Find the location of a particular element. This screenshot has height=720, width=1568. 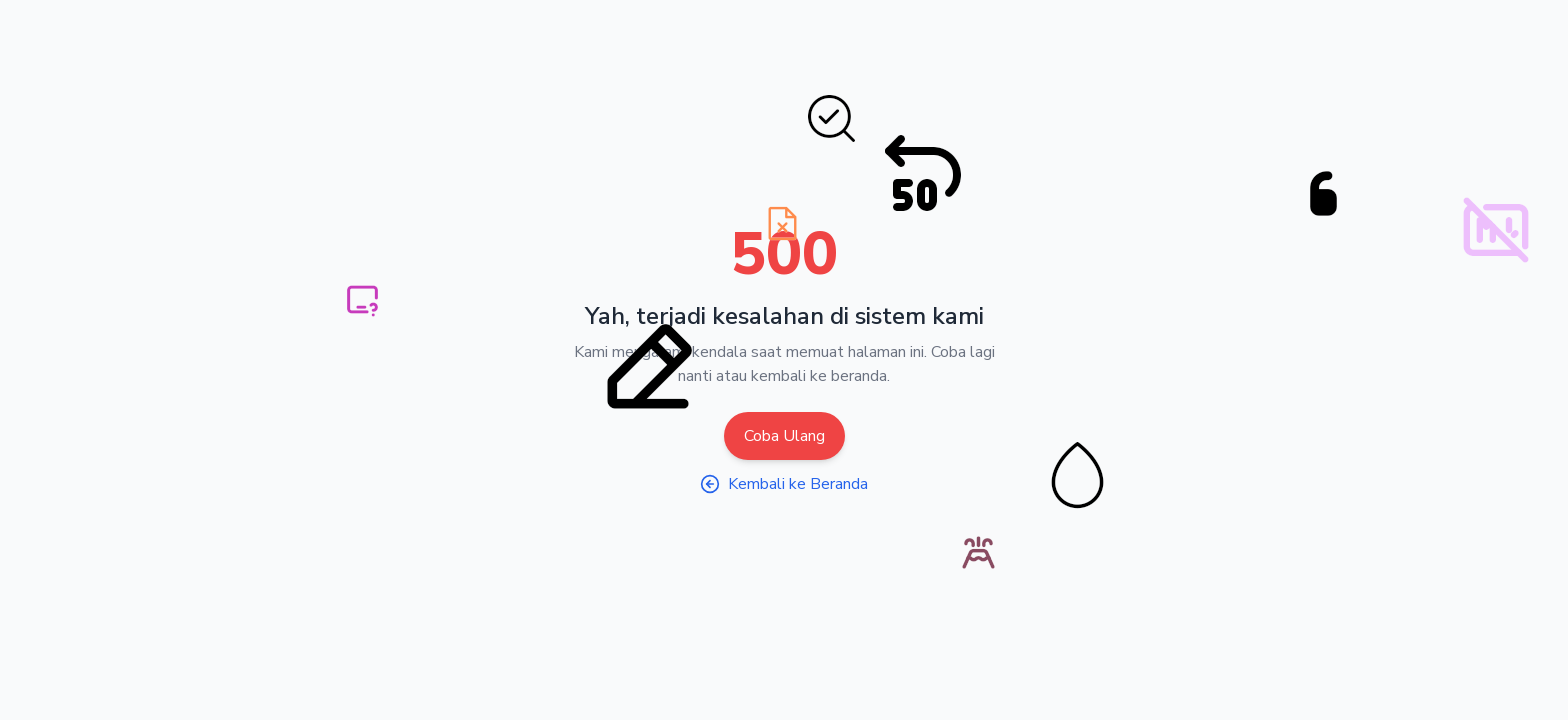

insert a left single quotation mark is located at coordinates (1323, 193).